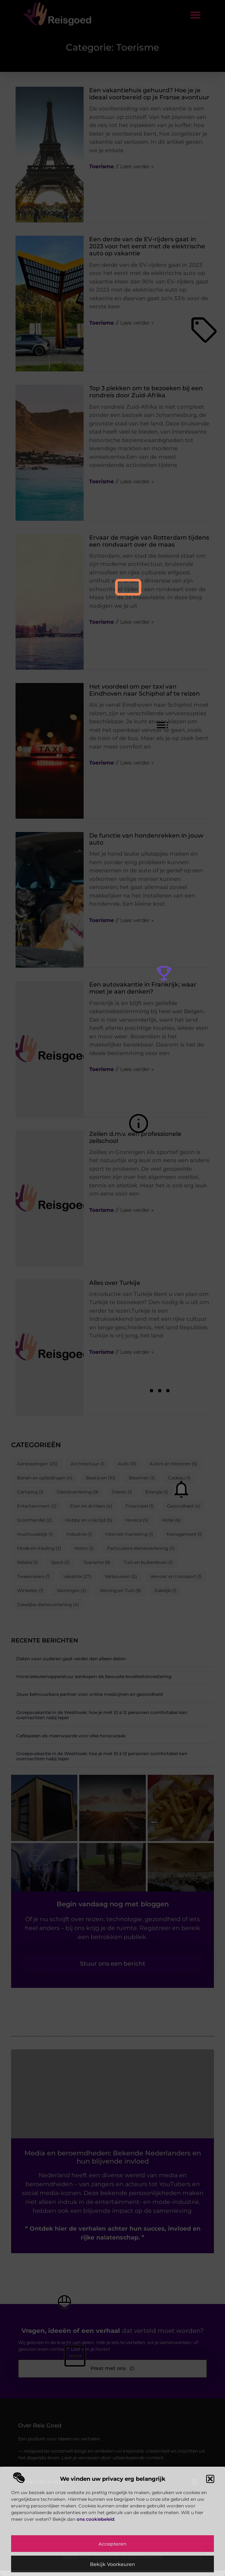 The width and height of the screenshot is (225, 2576). I want to click on find nearby stores or shops, so click(154, 1823).